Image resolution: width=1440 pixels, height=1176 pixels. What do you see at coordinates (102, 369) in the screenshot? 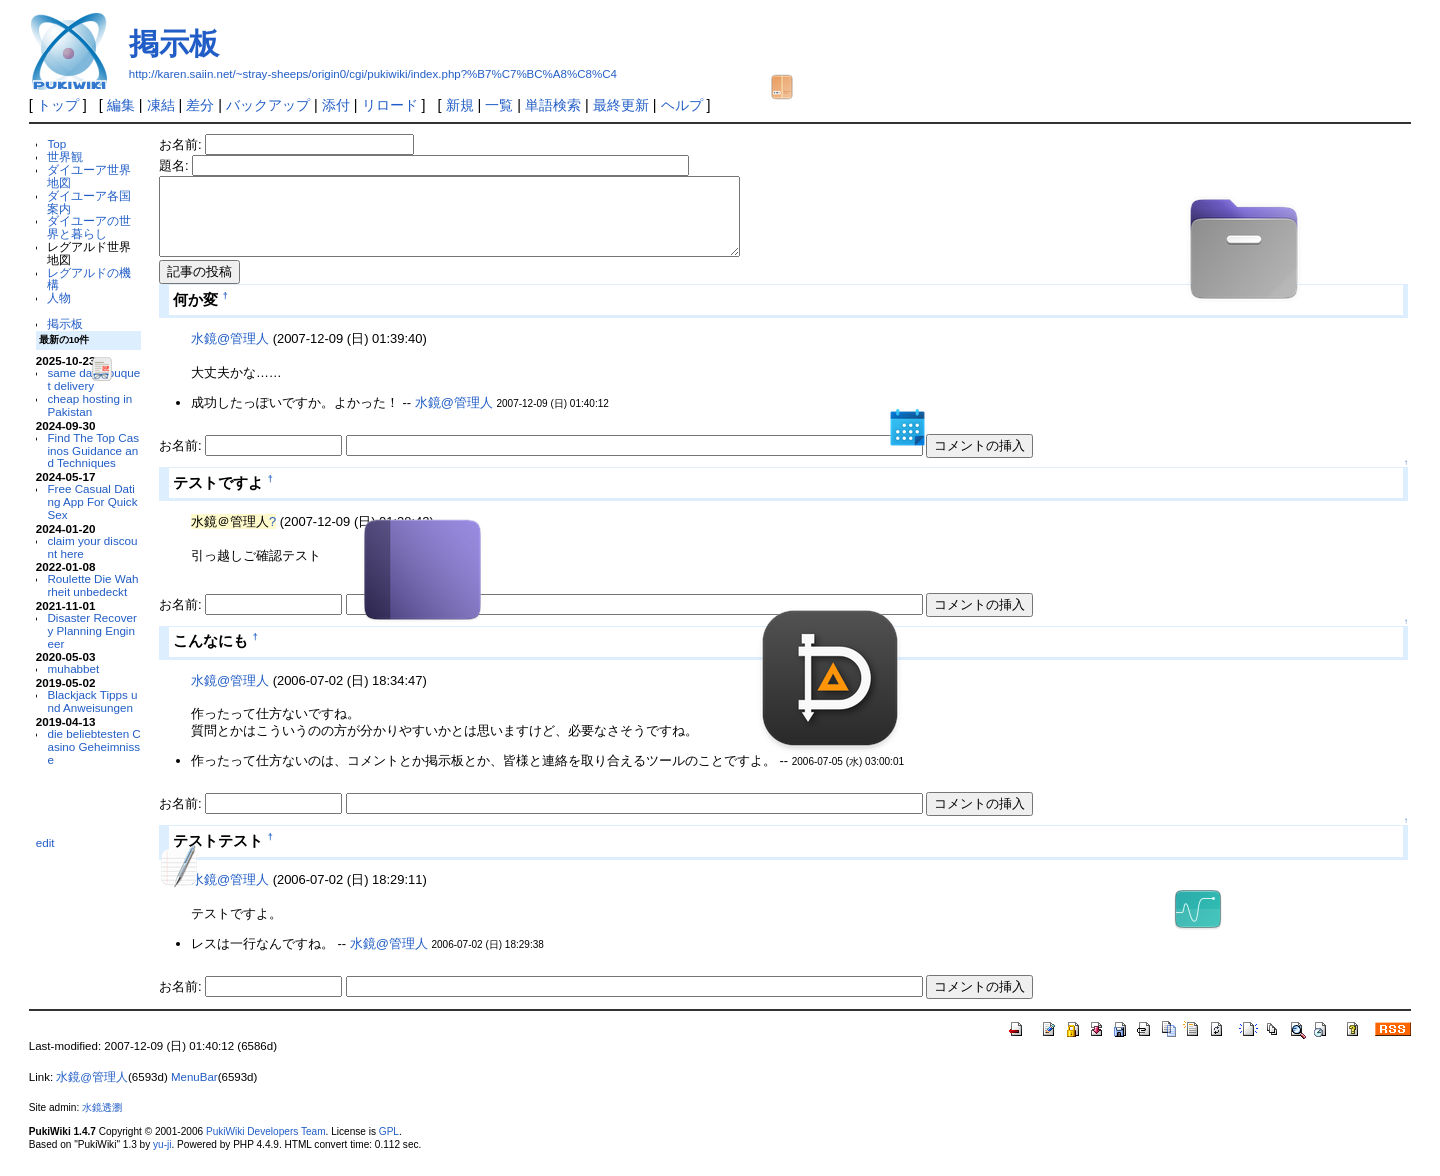
I see `open evince document viewer` at bounding box center [102, 369].